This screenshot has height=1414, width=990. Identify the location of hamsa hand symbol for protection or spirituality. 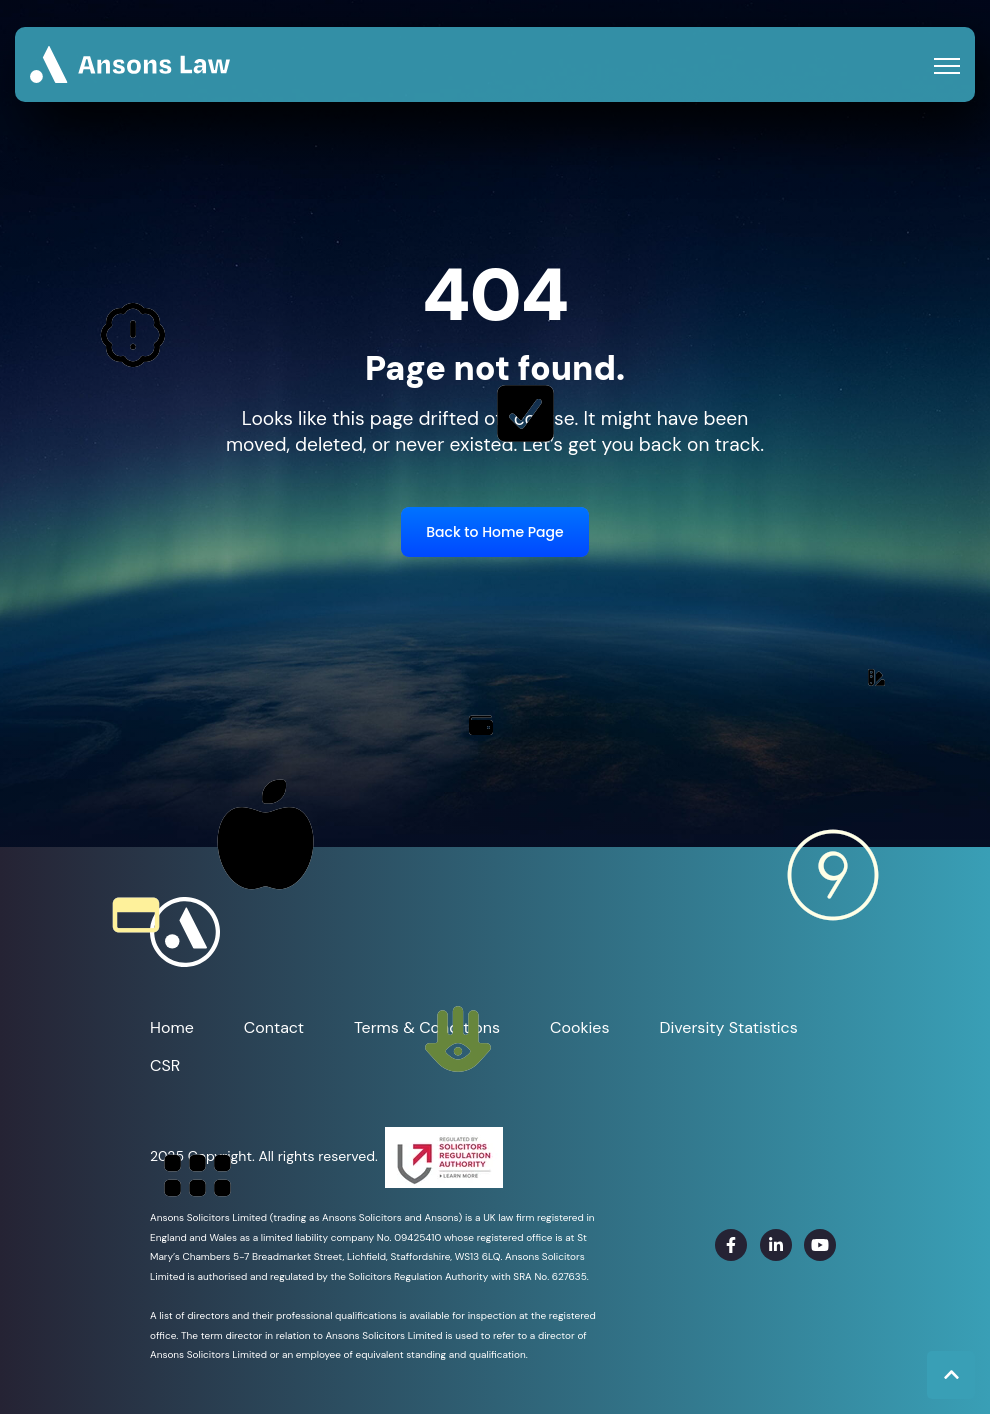
(458, 1039).